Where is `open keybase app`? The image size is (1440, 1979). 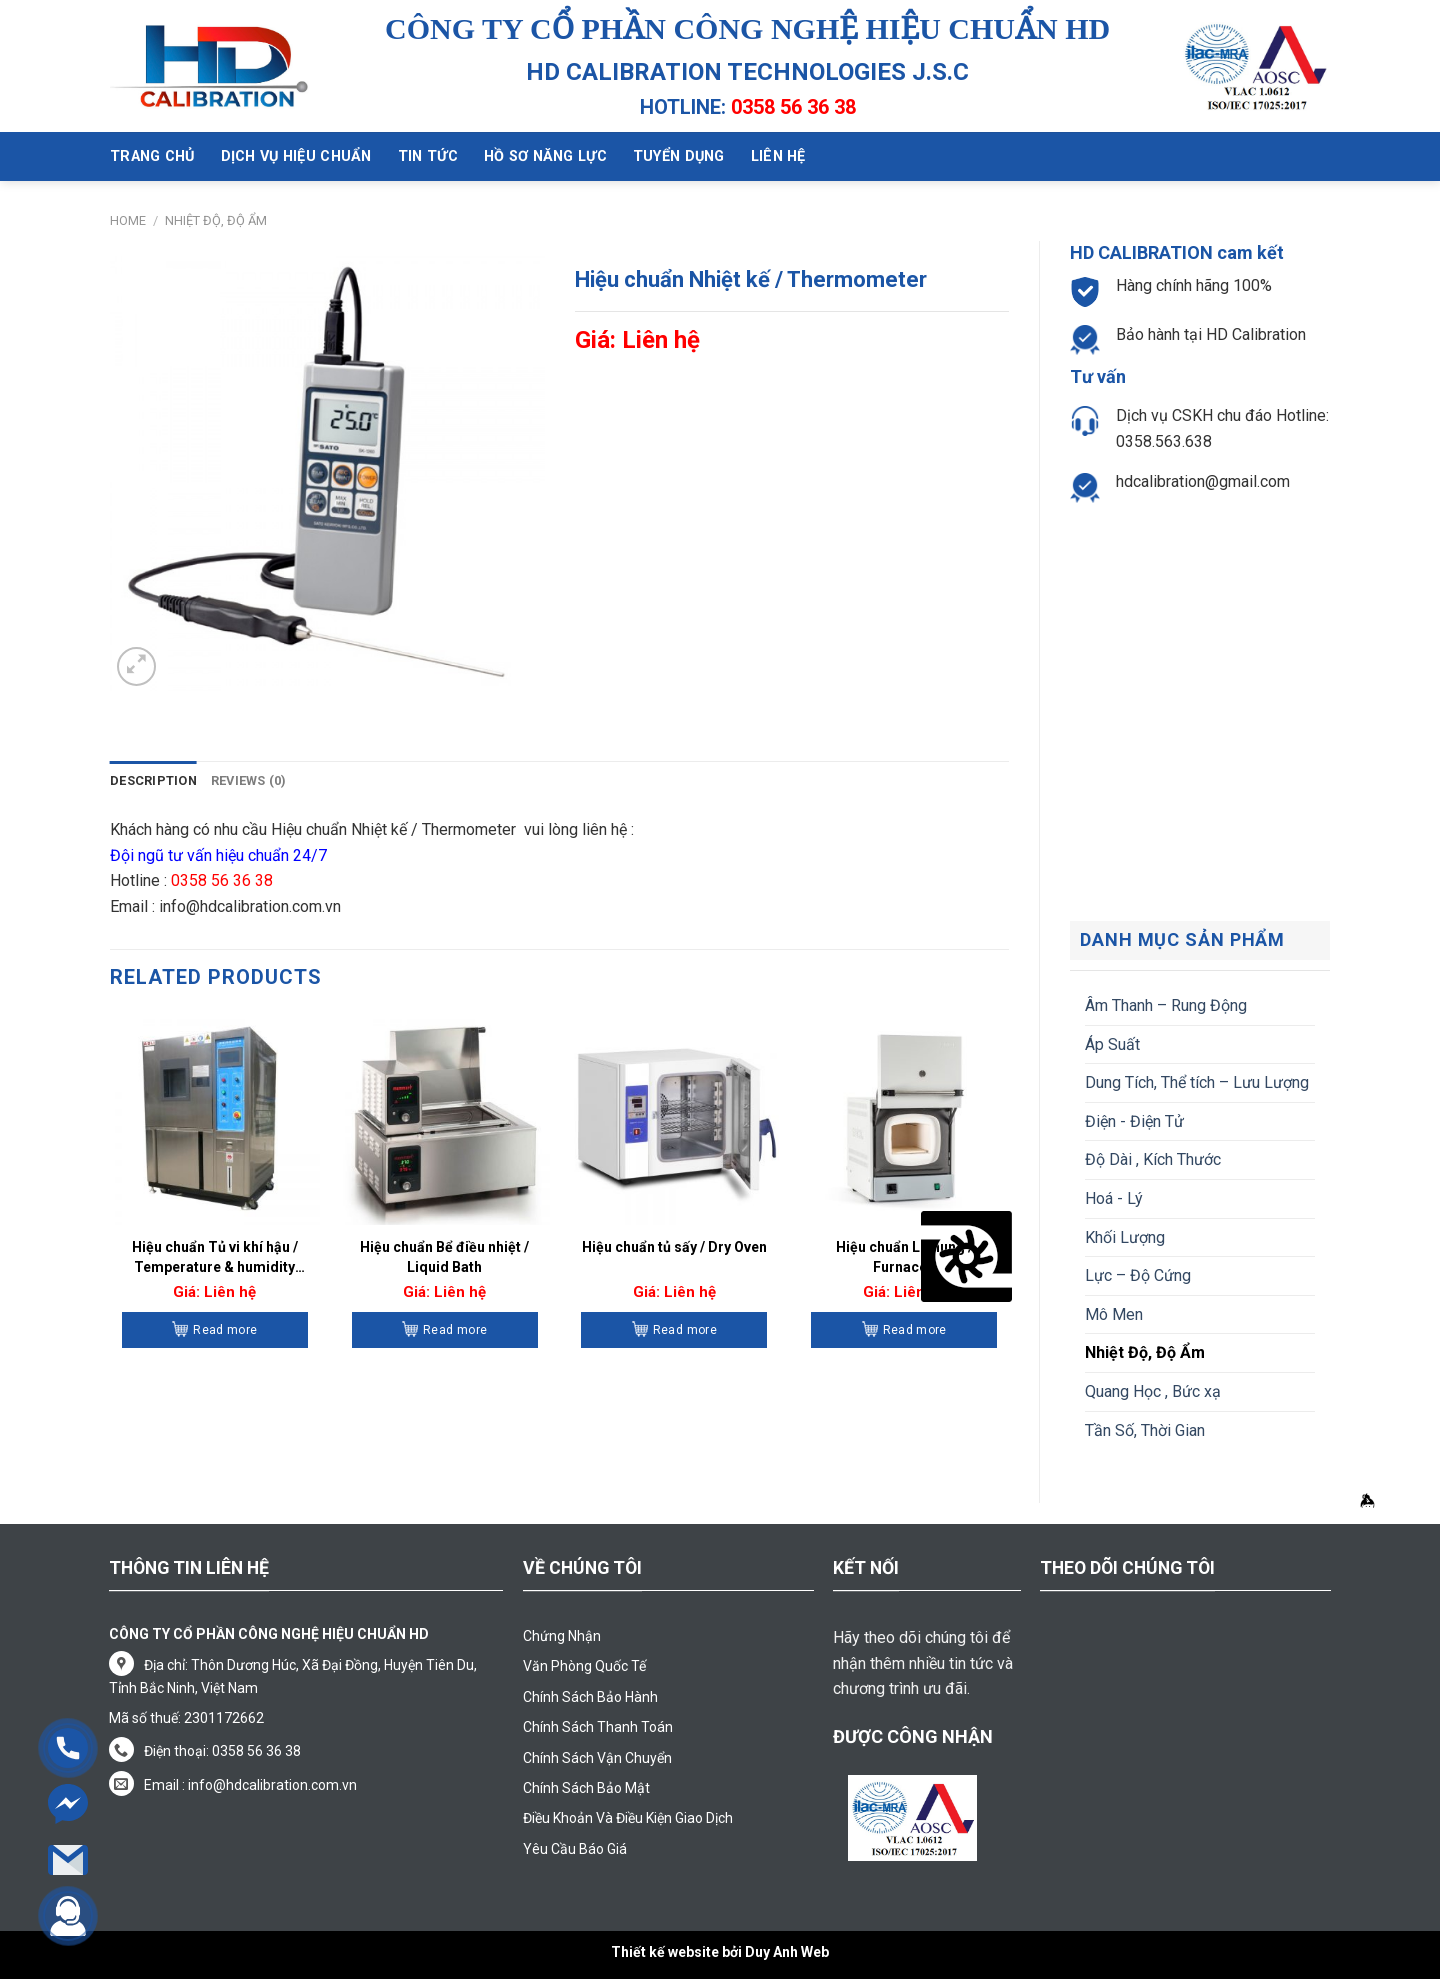
open keybase app is located at coordinates (1367, 1500).